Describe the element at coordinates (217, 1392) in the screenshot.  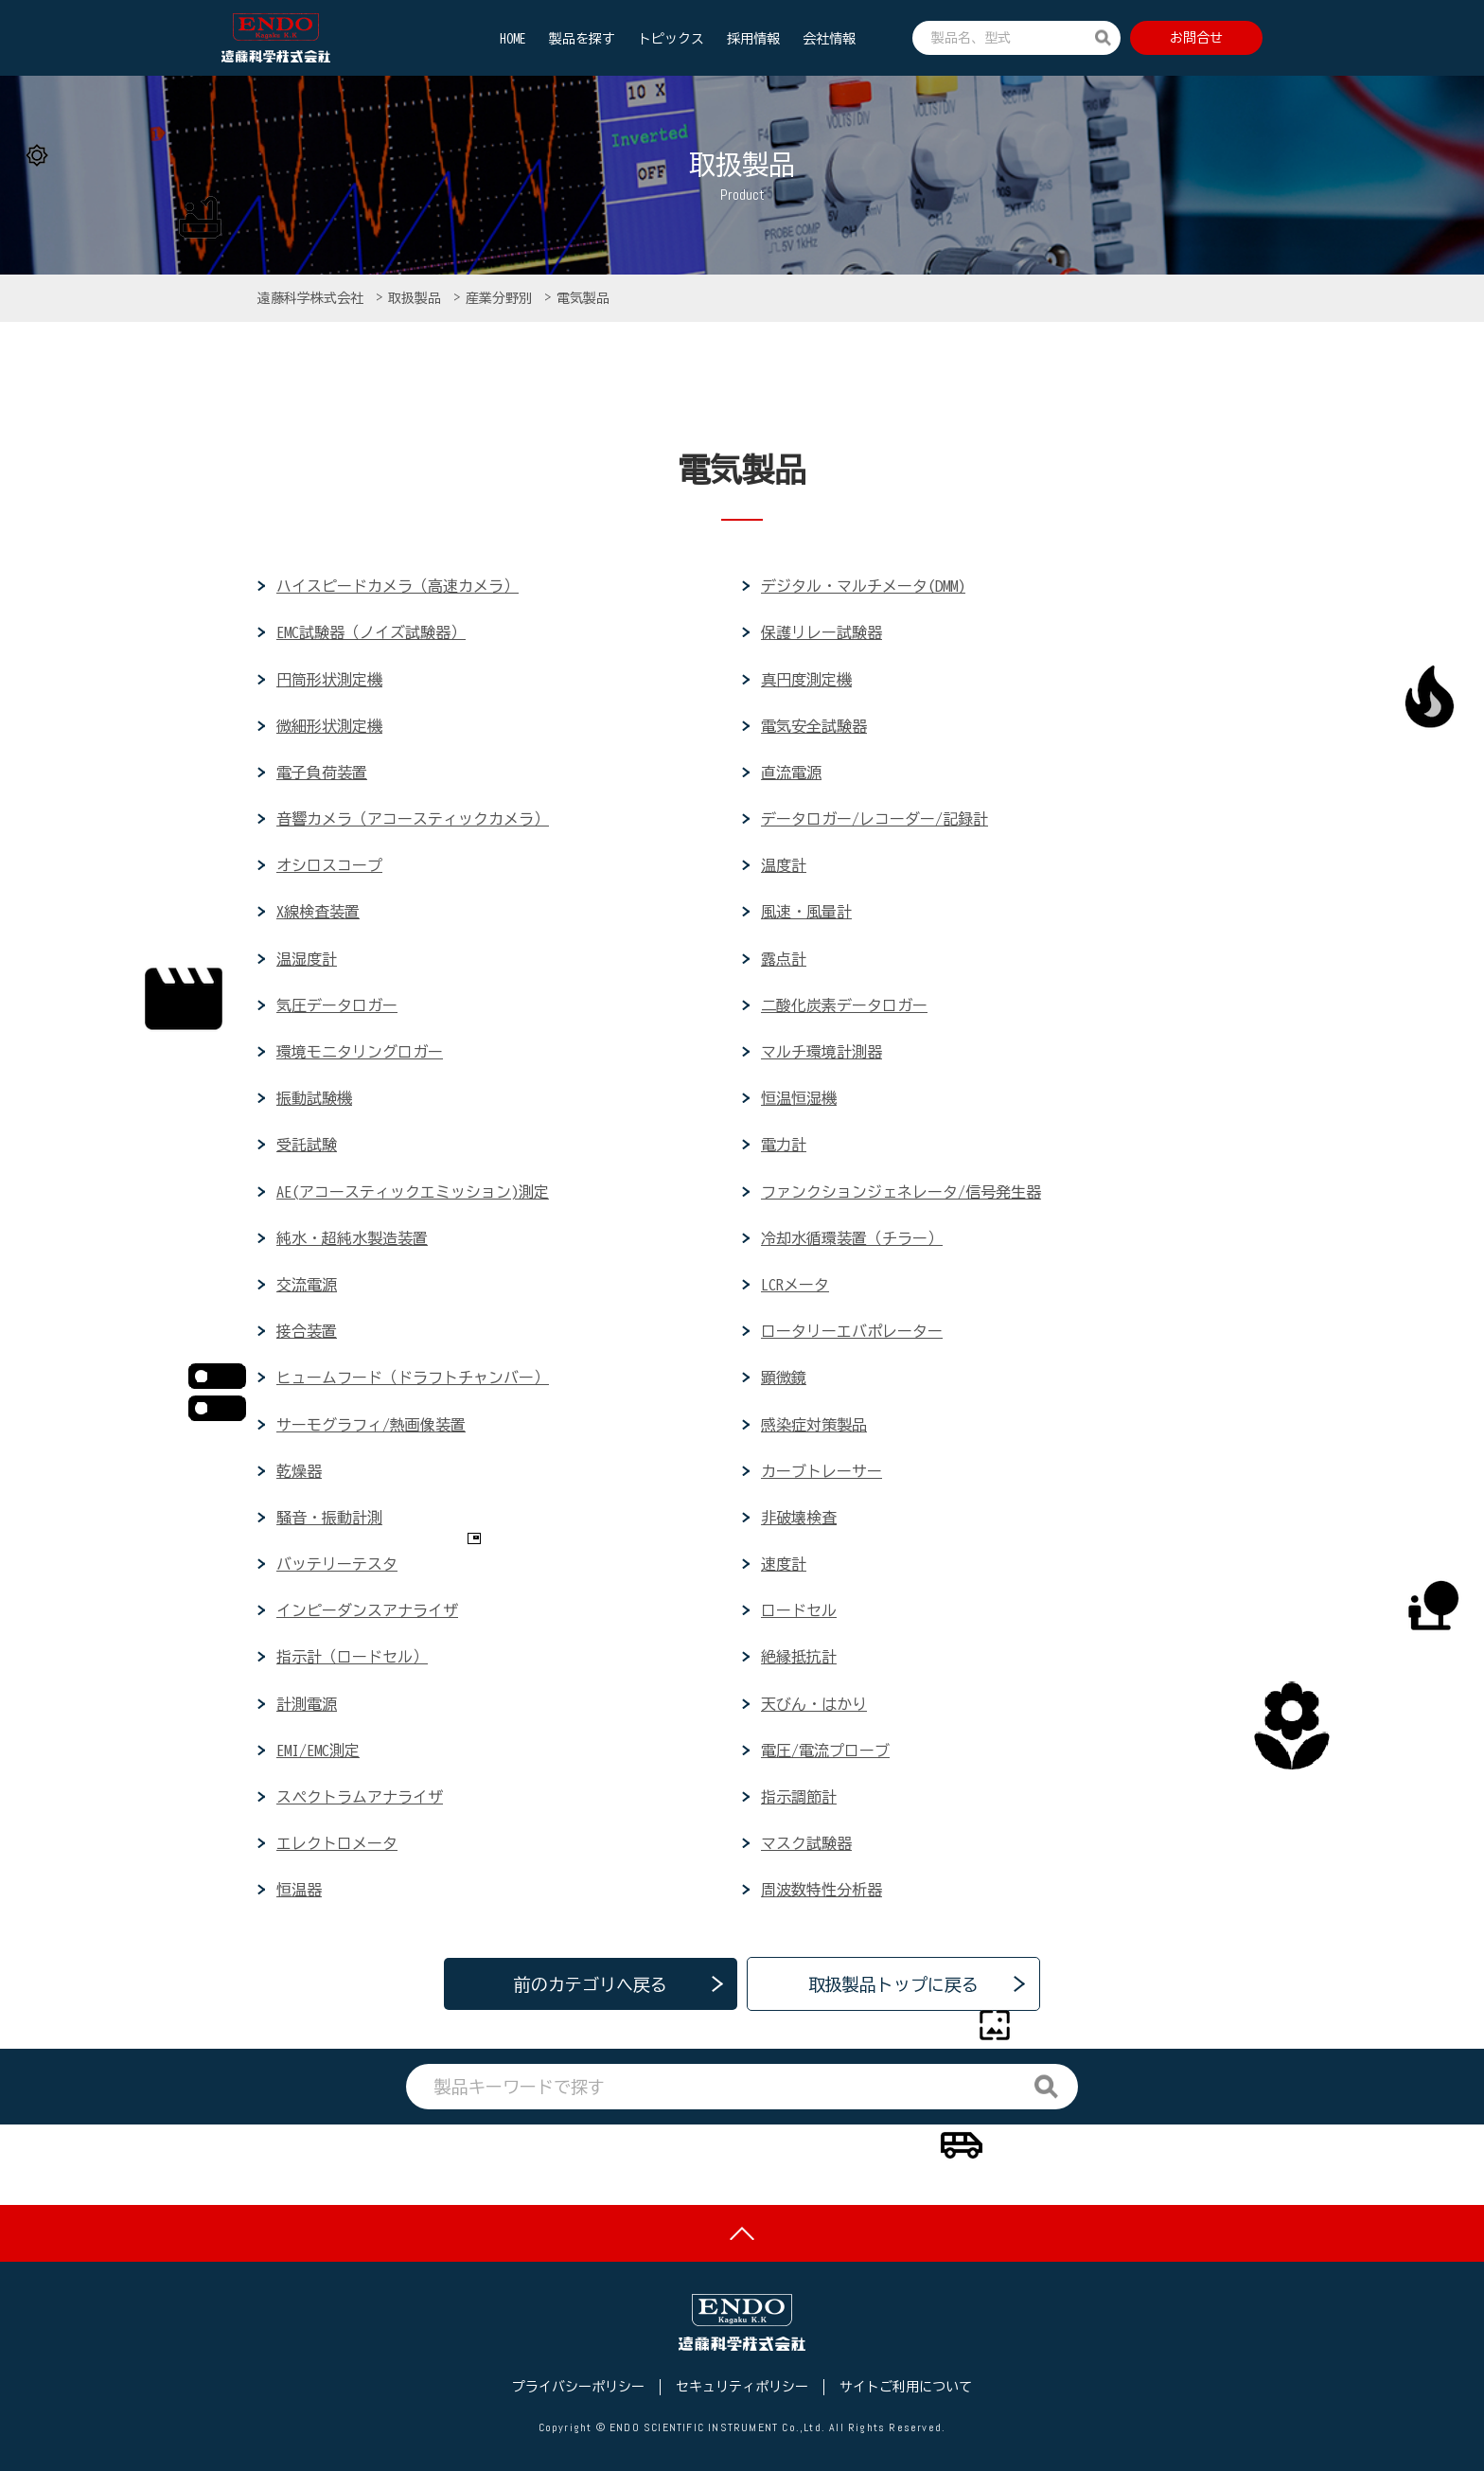
I see `access server or DNS settings` at that location.